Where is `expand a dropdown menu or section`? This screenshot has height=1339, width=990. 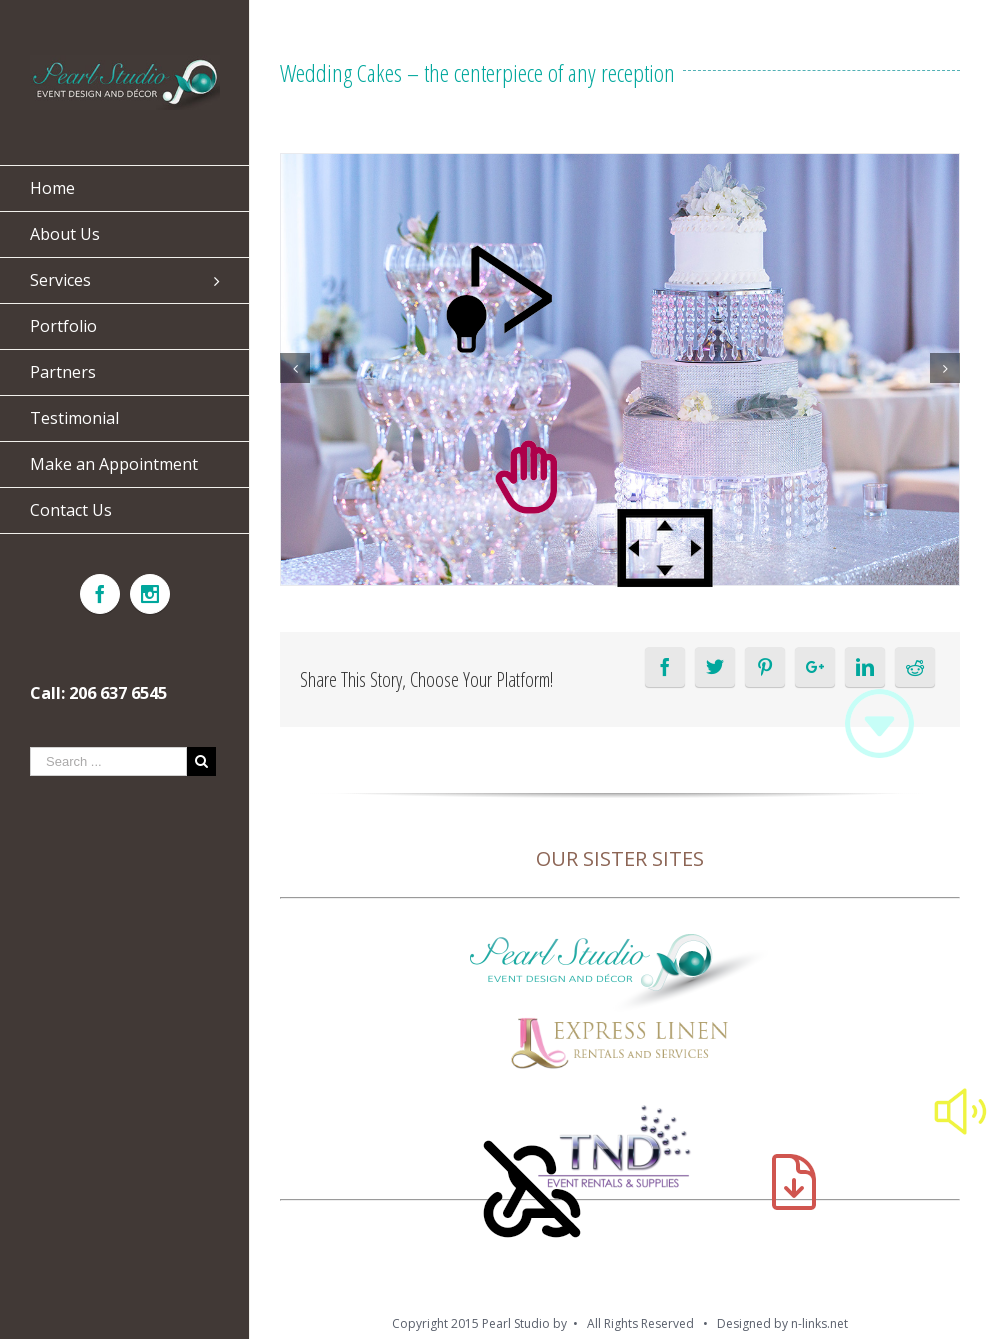
expand a dropdown menu or section is located at coordinates (879, 723).